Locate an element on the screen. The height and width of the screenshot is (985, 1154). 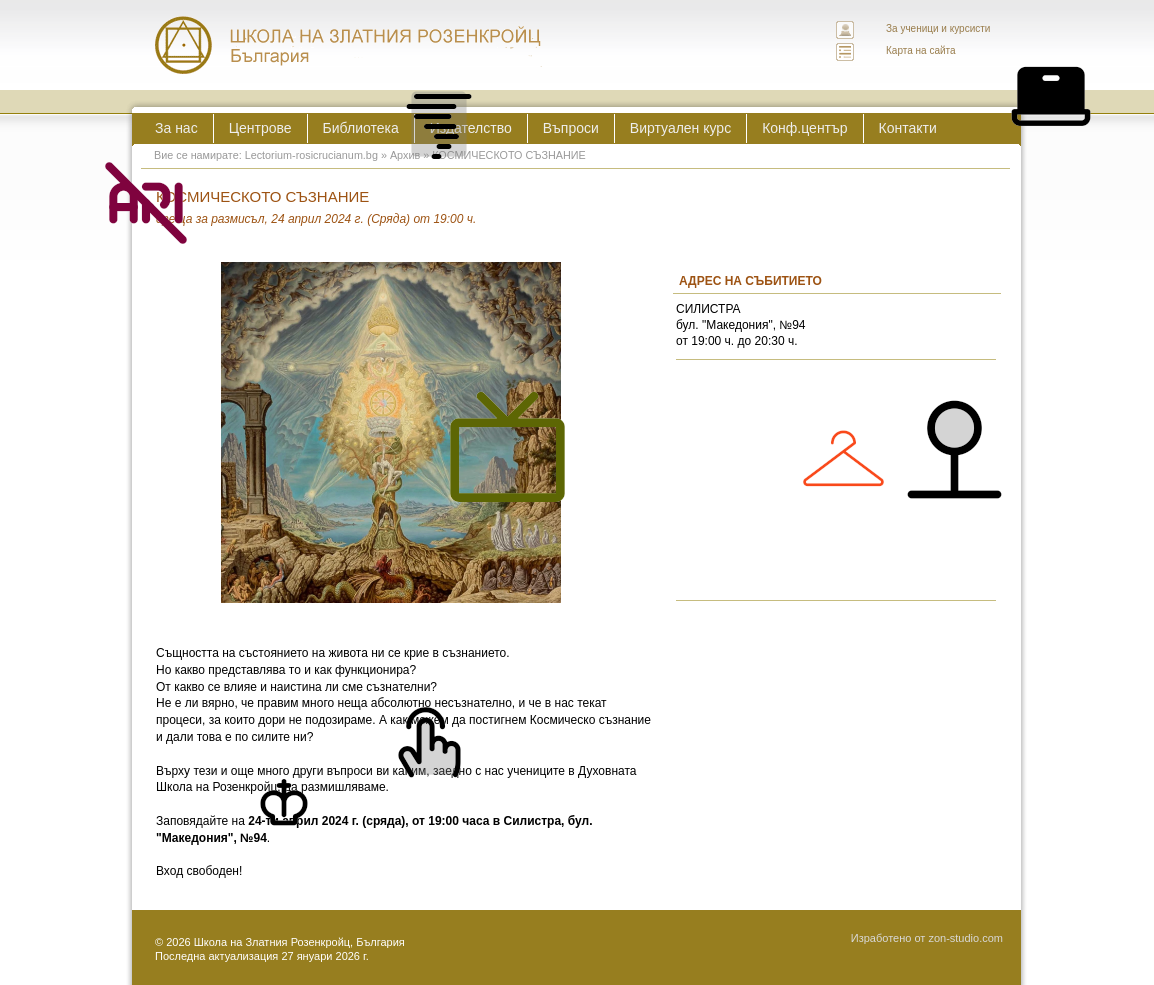
tap to interact with this element is located at coordinates (429, 743).